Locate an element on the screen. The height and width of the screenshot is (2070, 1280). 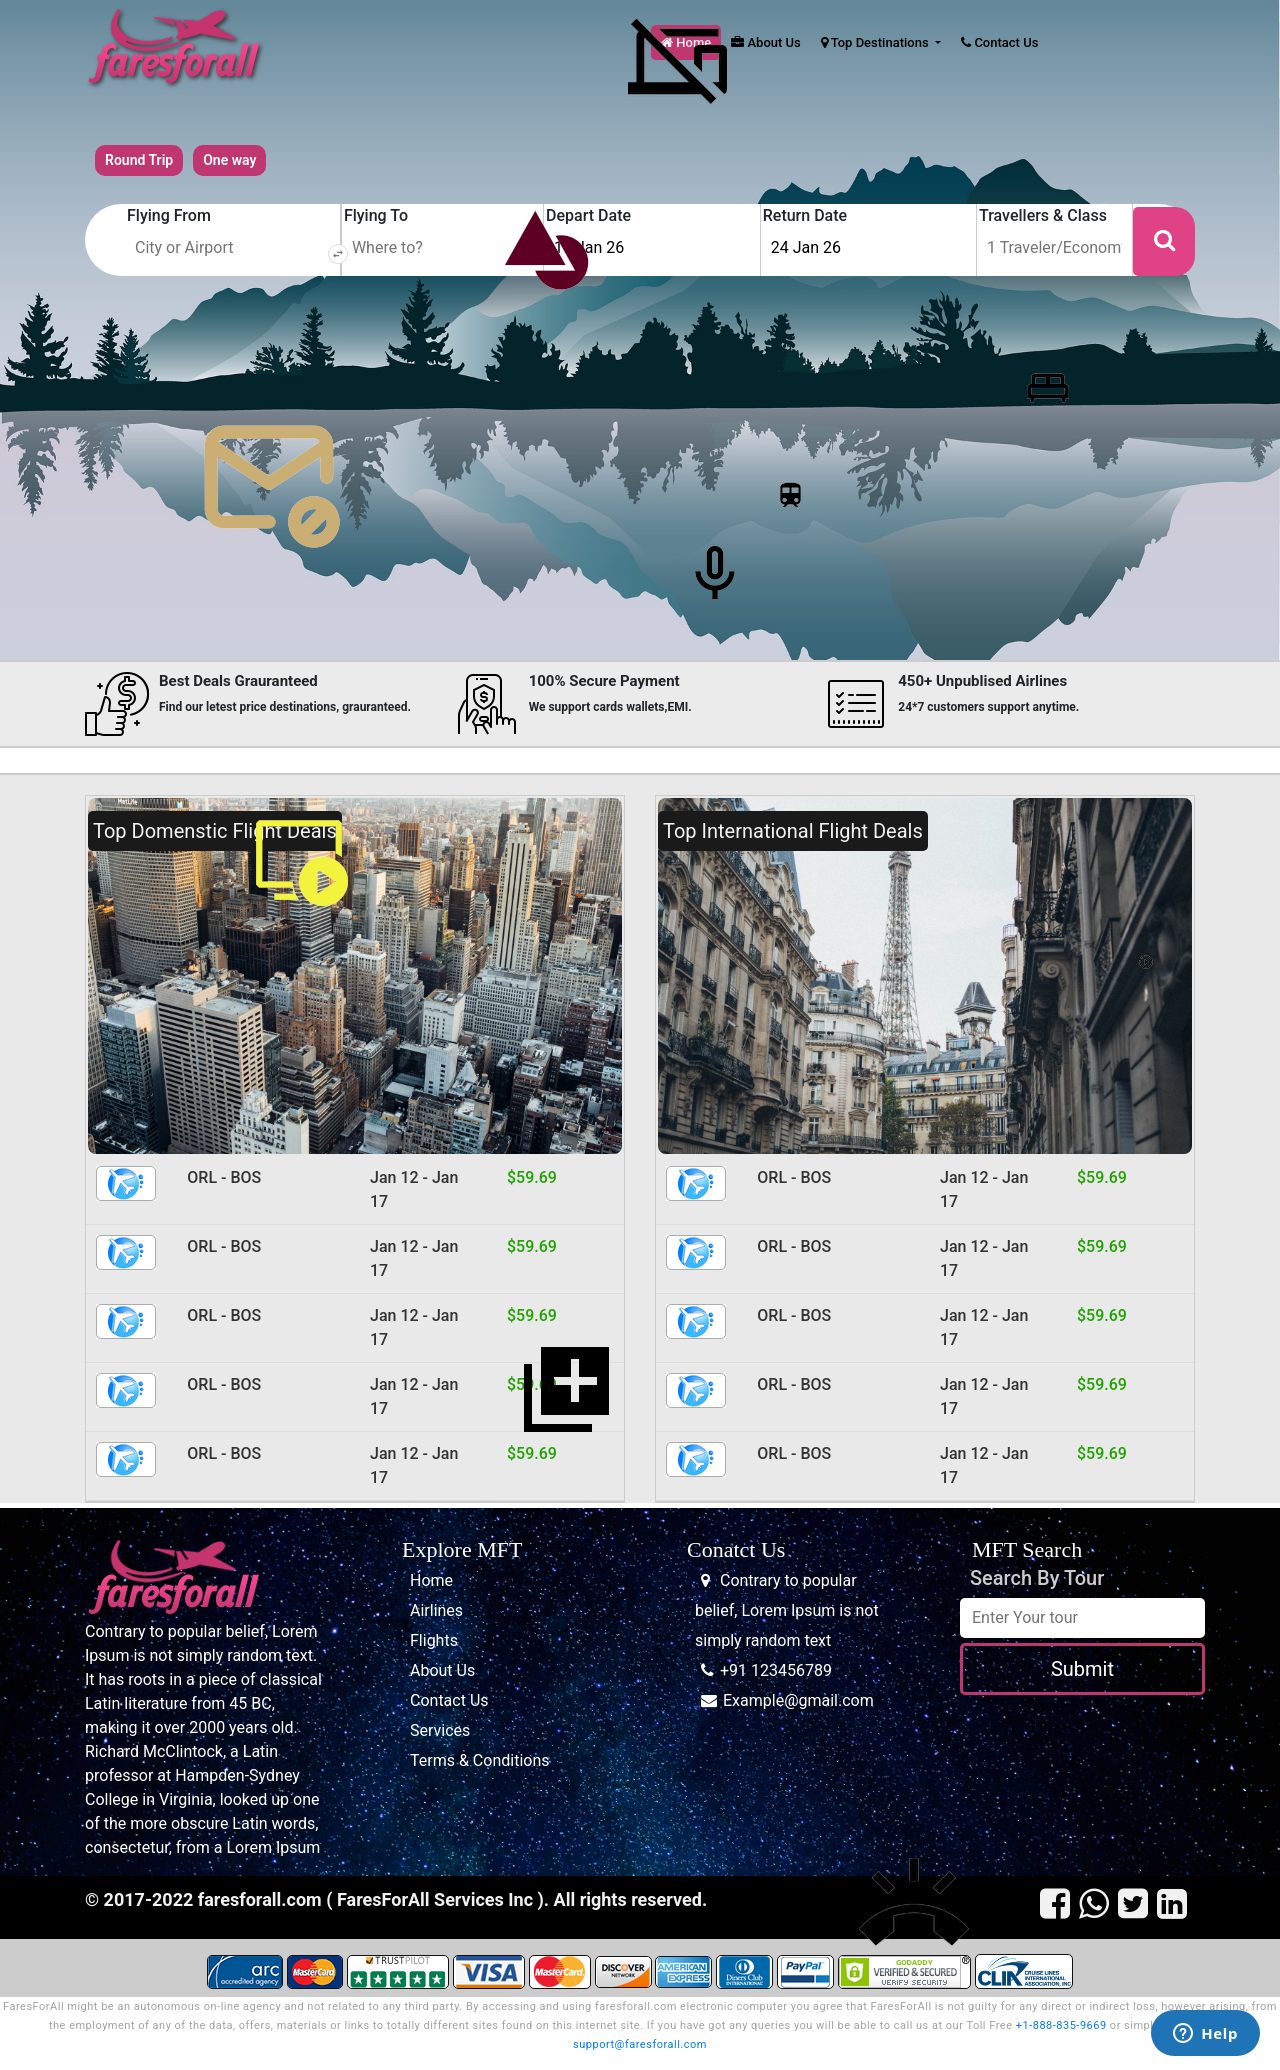
tap to start voice input is located at coordinates (715, 574).